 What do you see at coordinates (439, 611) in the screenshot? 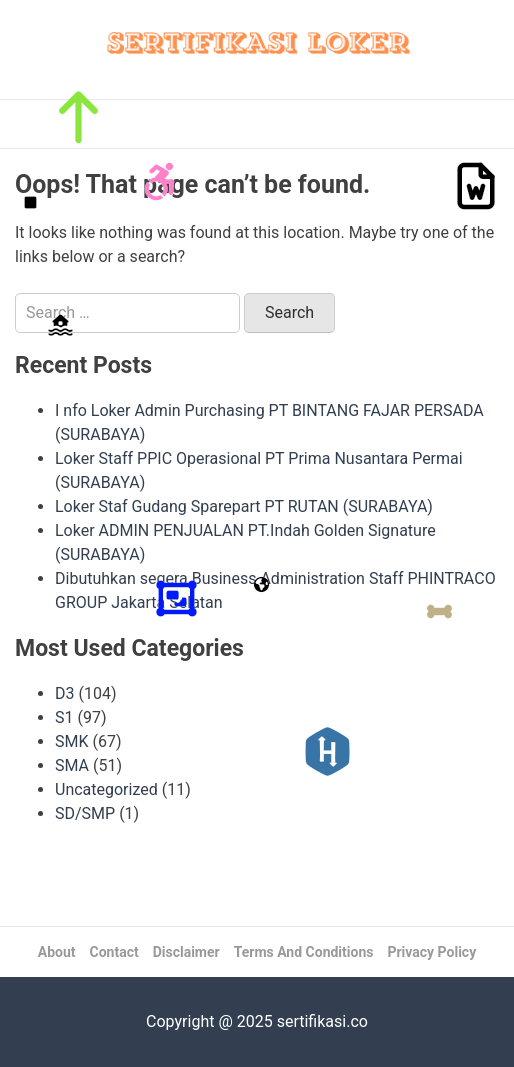
I see `access pet-related features or settings` at bounding box center [439, 611].